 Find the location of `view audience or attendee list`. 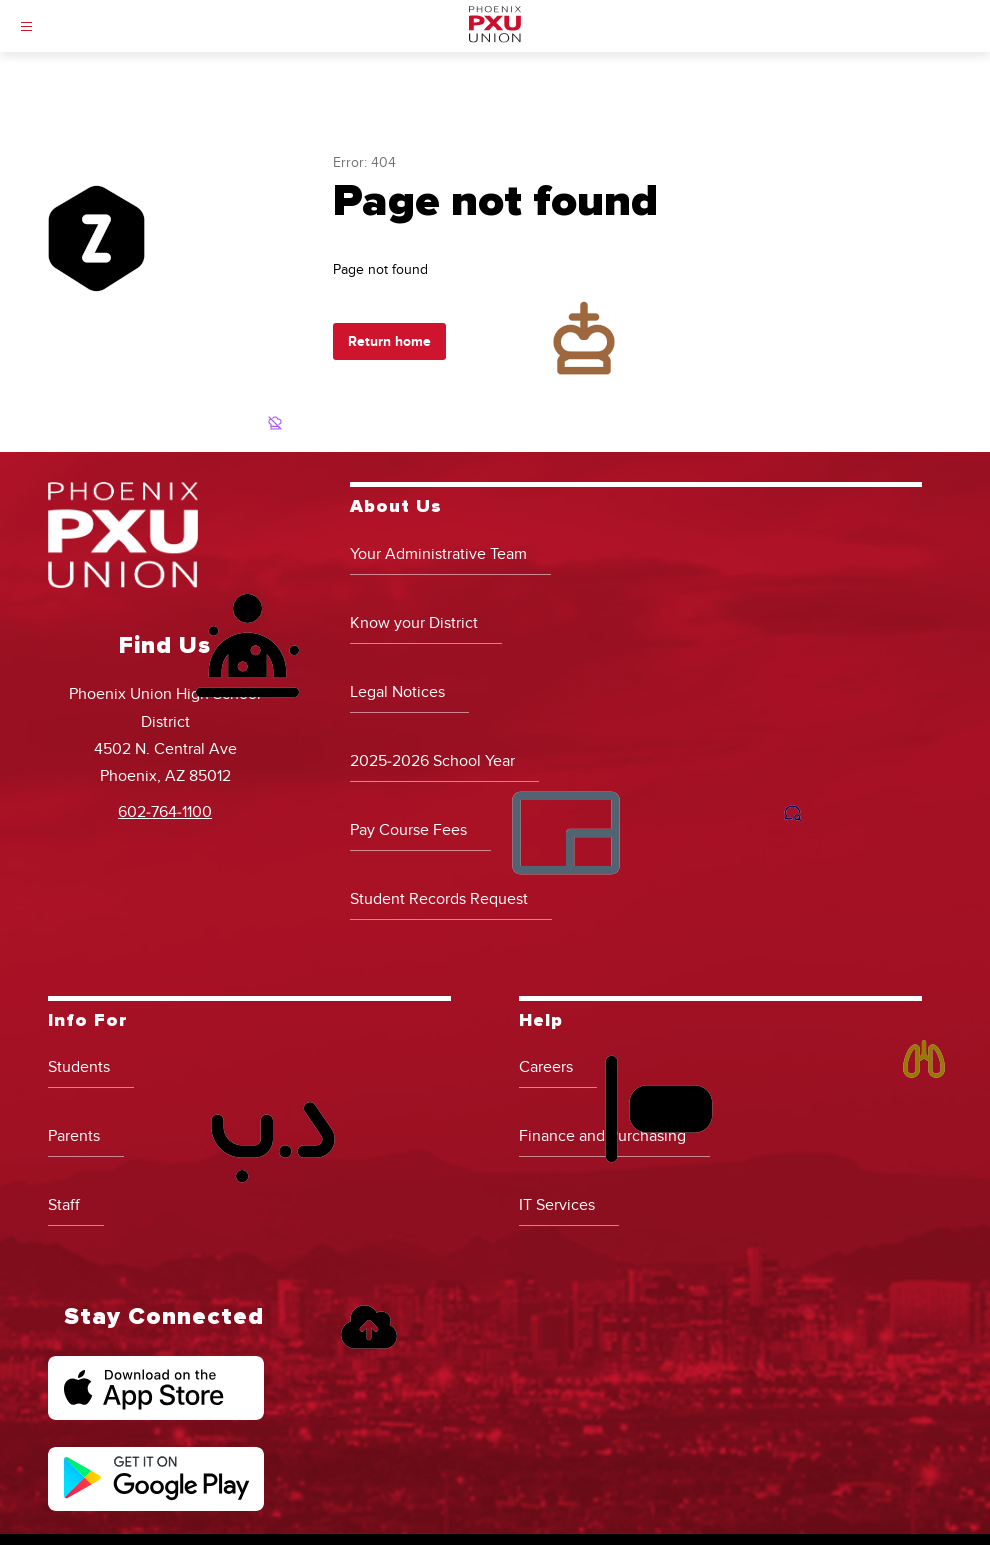

view audience or attendee list is located at coordinates (247, 645).